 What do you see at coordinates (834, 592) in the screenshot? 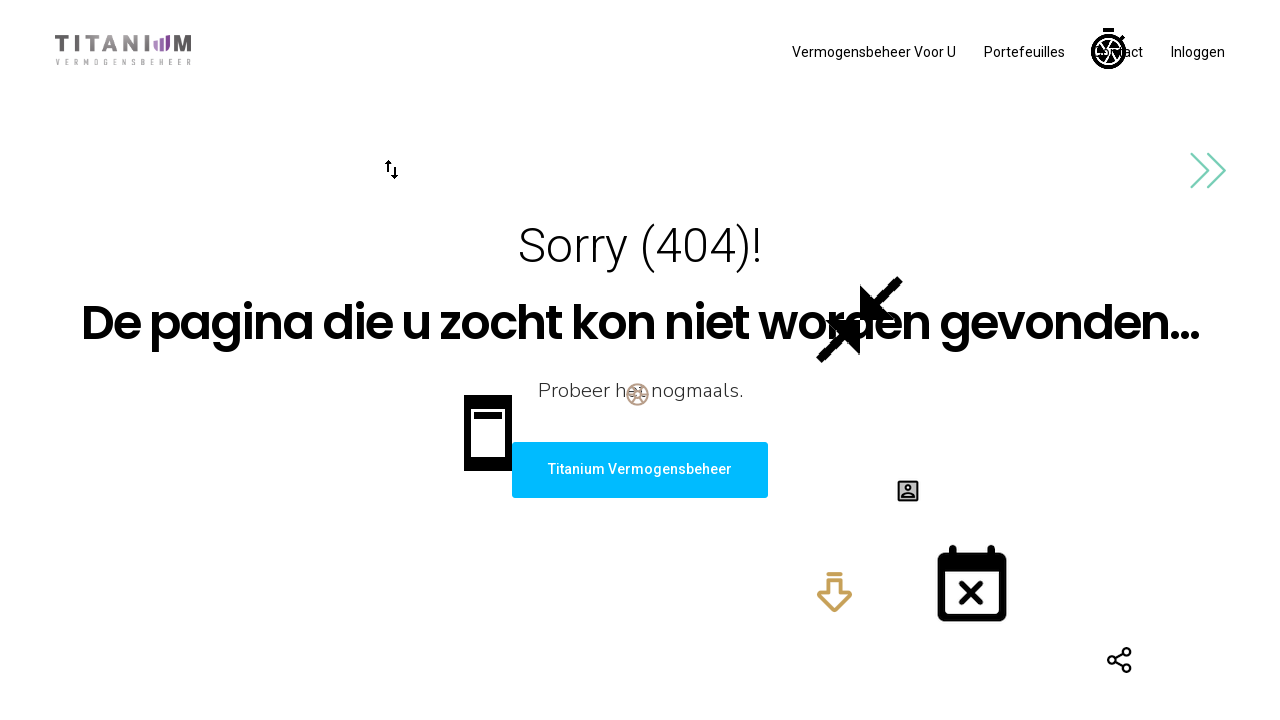
I see `download file to device` at bounding box center [834, 592].